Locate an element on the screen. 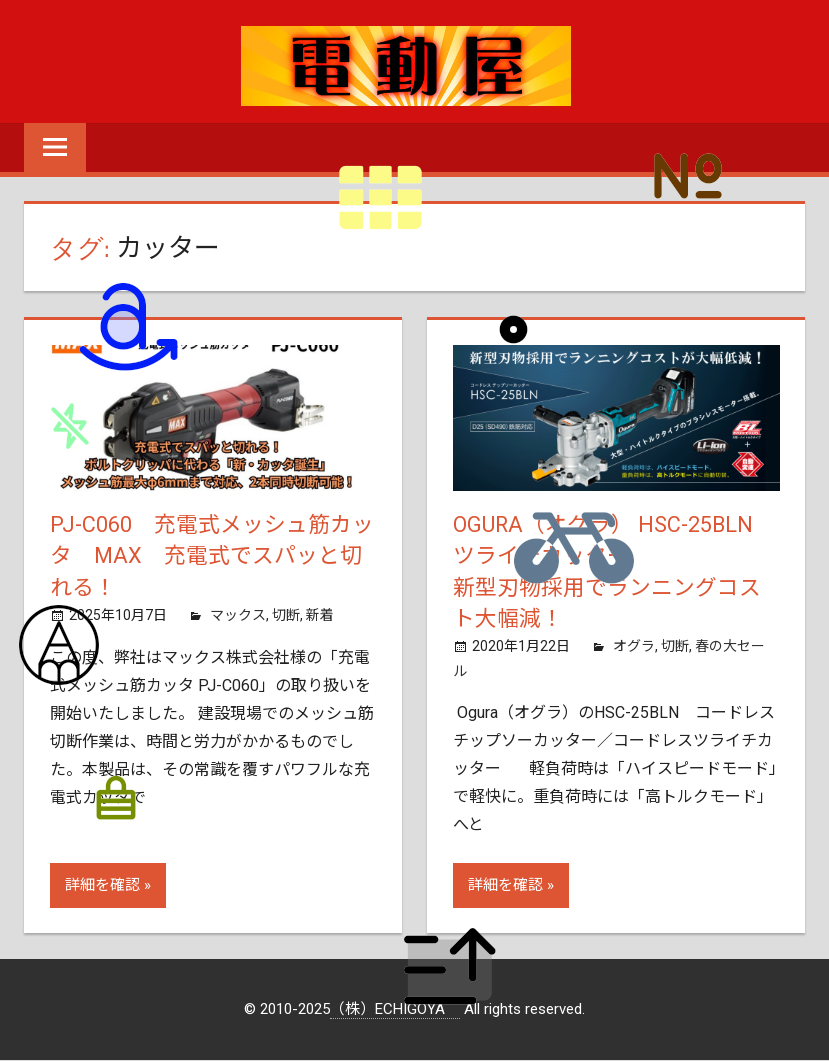  sort items in descending order is located at coordinates (446, 970).